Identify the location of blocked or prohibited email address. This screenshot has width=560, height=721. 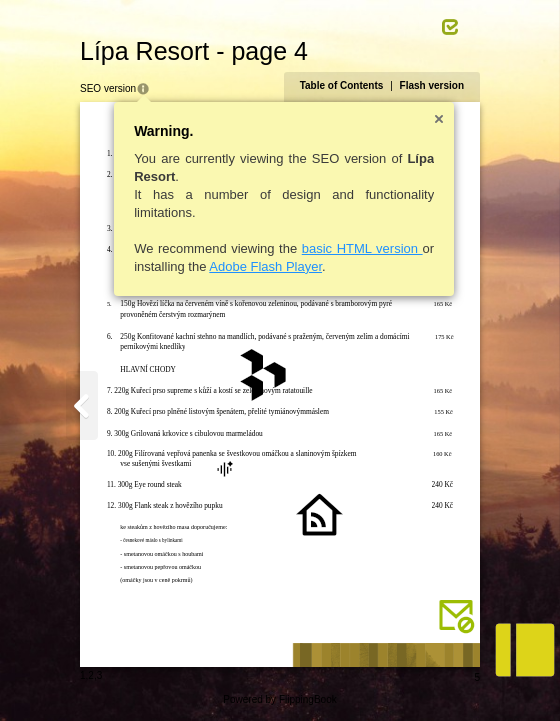
(456, 615).